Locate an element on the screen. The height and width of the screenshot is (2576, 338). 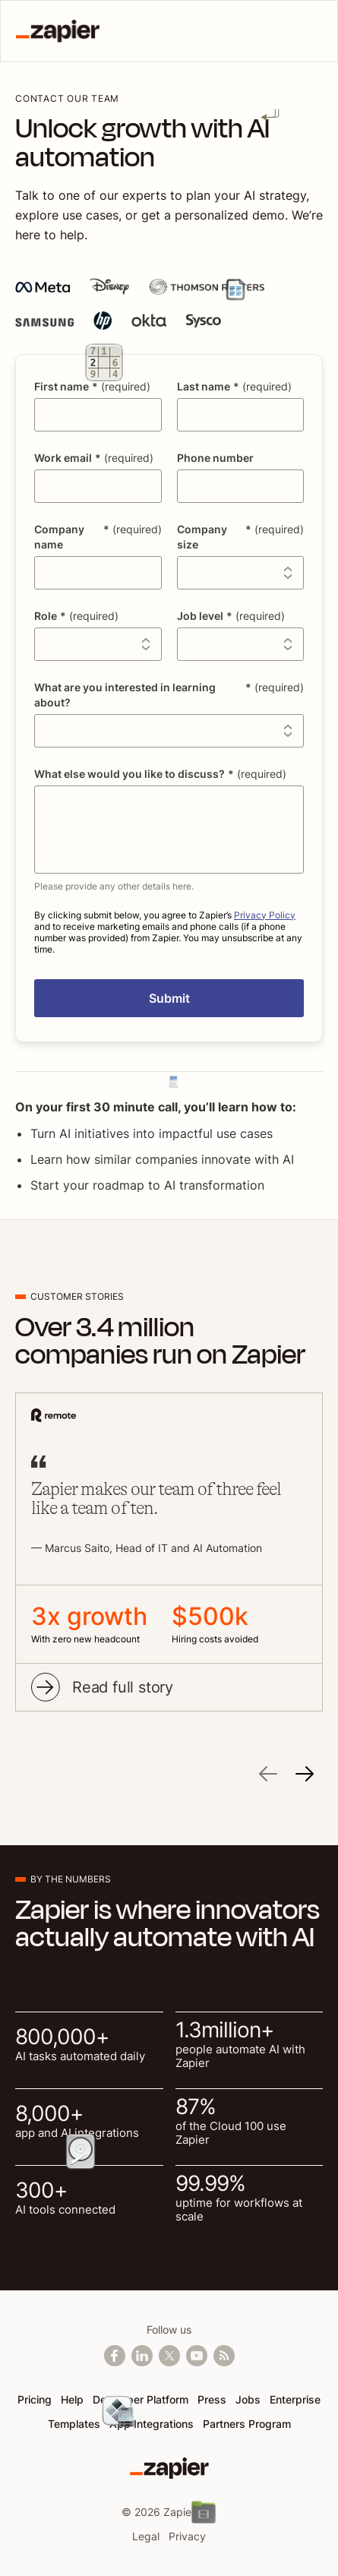
open disk utility application is located at coordinates (81, 2151).